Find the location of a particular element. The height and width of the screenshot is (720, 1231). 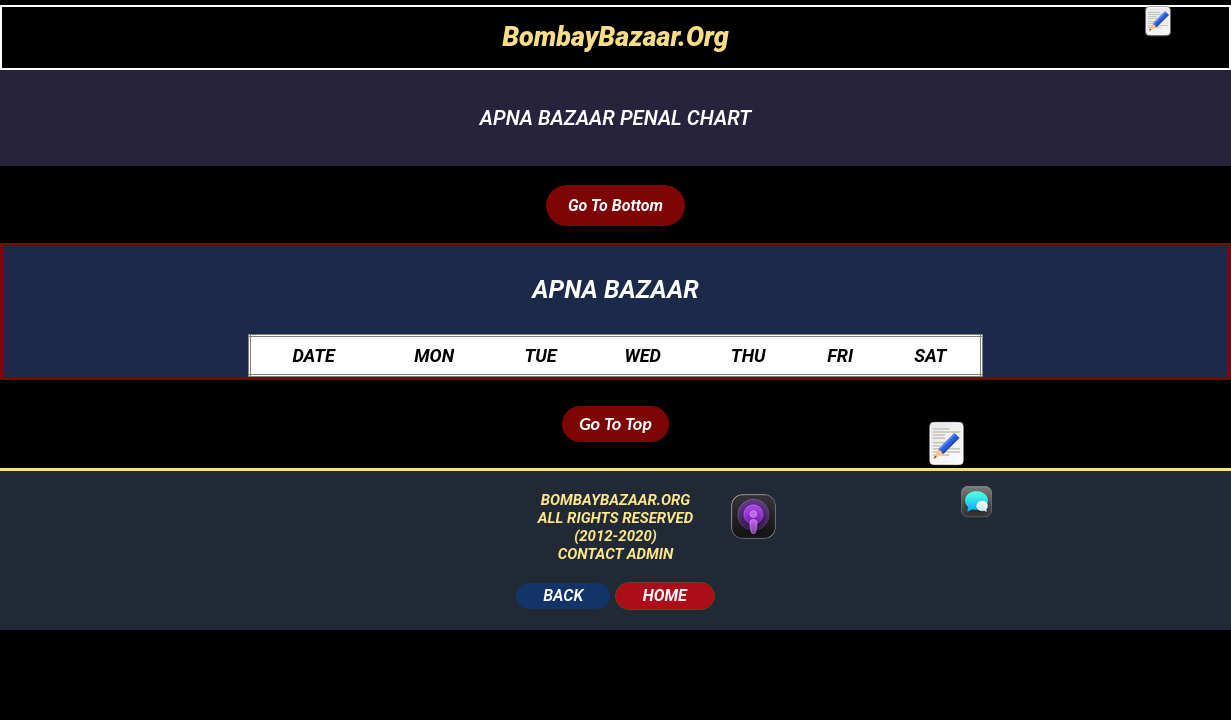

open gedit text editor is located at coordinates (946, 443).